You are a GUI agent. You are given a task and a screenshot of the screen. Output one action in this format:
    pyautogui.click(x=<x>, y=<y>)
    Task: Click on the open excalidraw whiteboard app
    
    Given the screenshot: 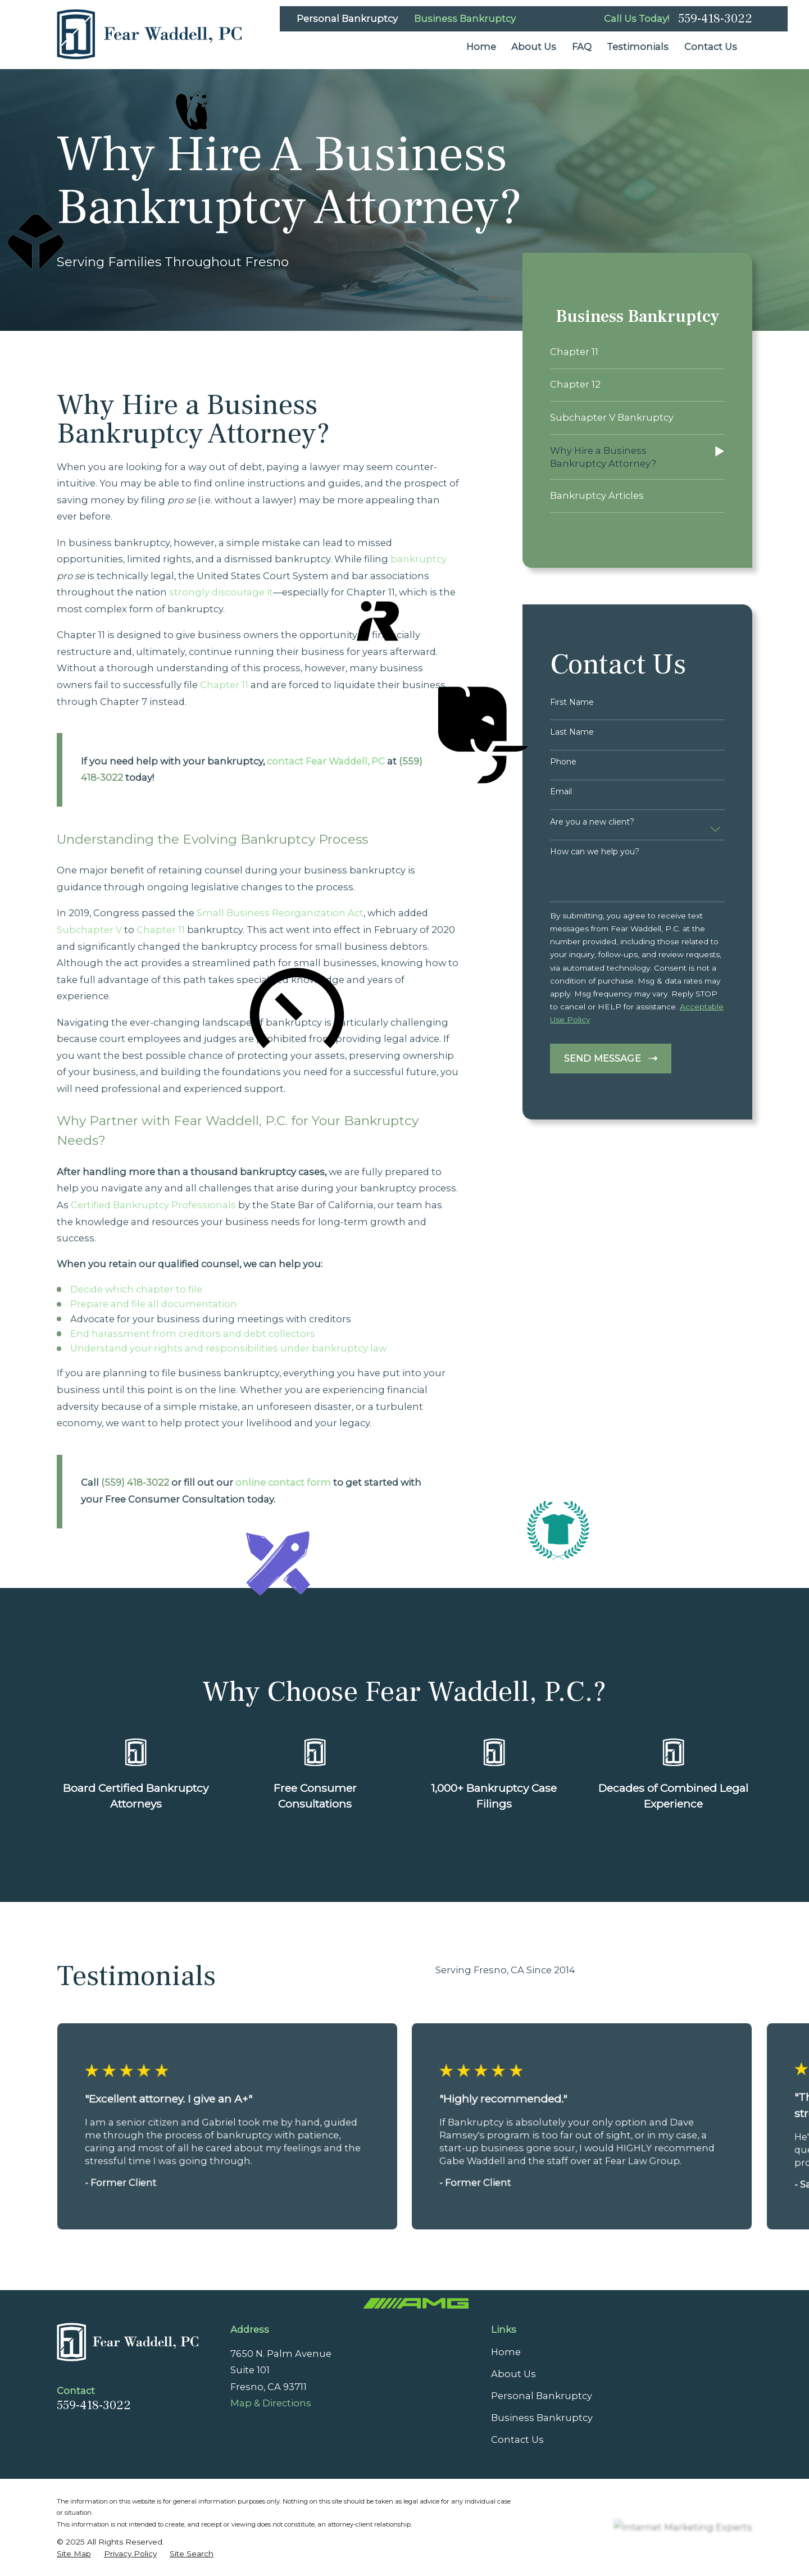 What is the action you would take?
    pyautogui.click(x=278, y=1563)
    